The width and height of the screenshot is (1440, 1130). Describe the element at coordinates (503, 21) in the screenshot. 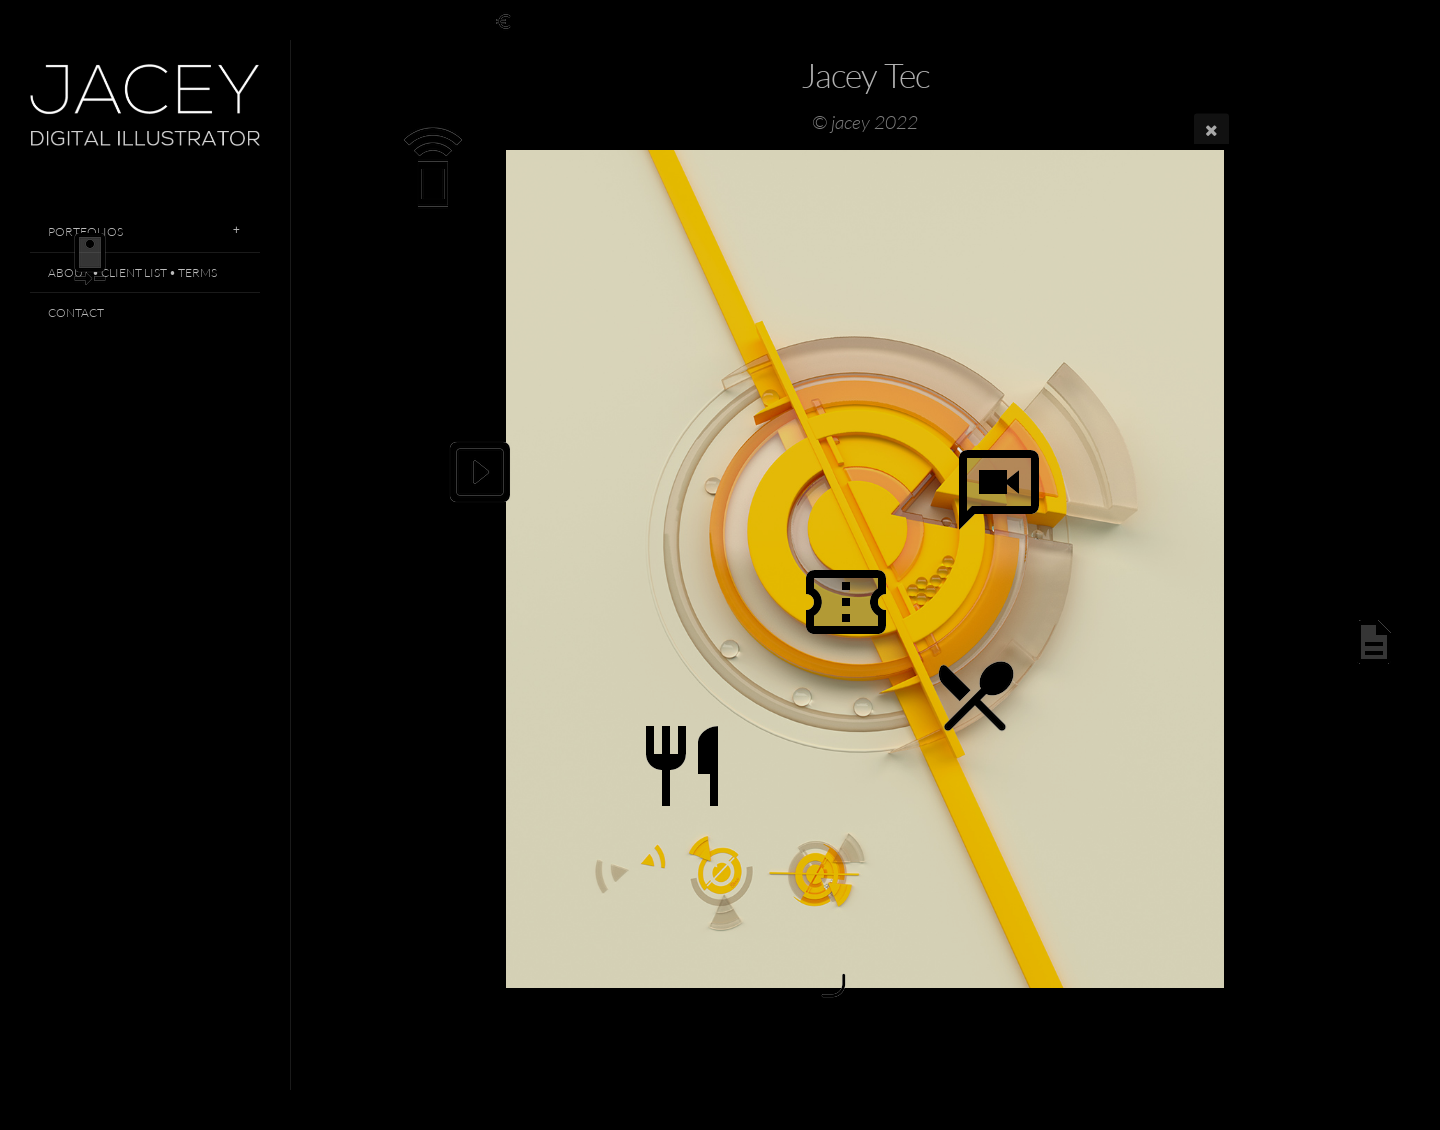

I see `view pricing in euros` at that location.